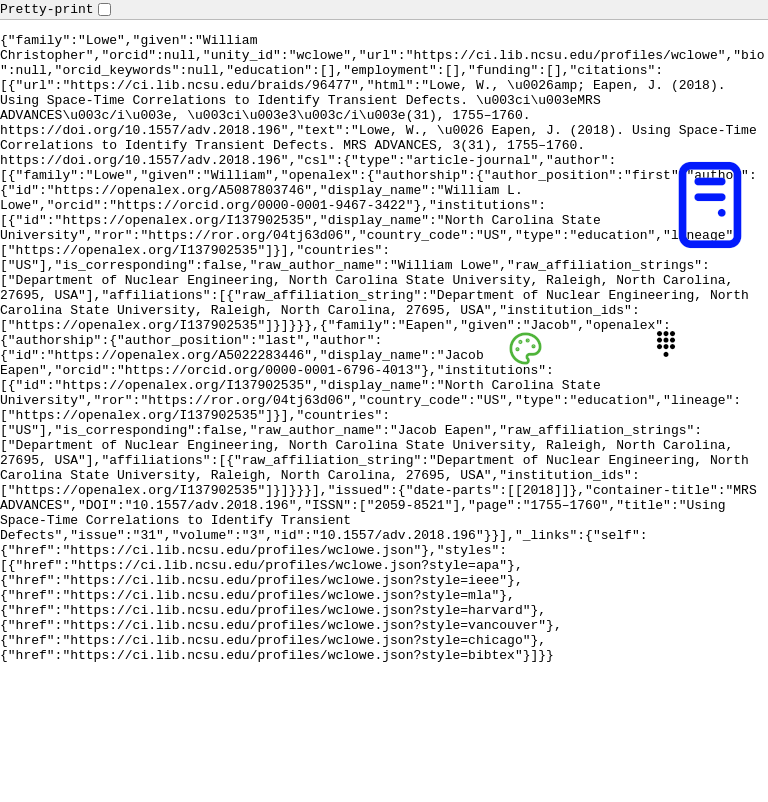 The height and width of the screenshot is (802, 768). Describe the element at coordinates (666, 344) in the screenshot. I see `open the phone dial pad` at that location.